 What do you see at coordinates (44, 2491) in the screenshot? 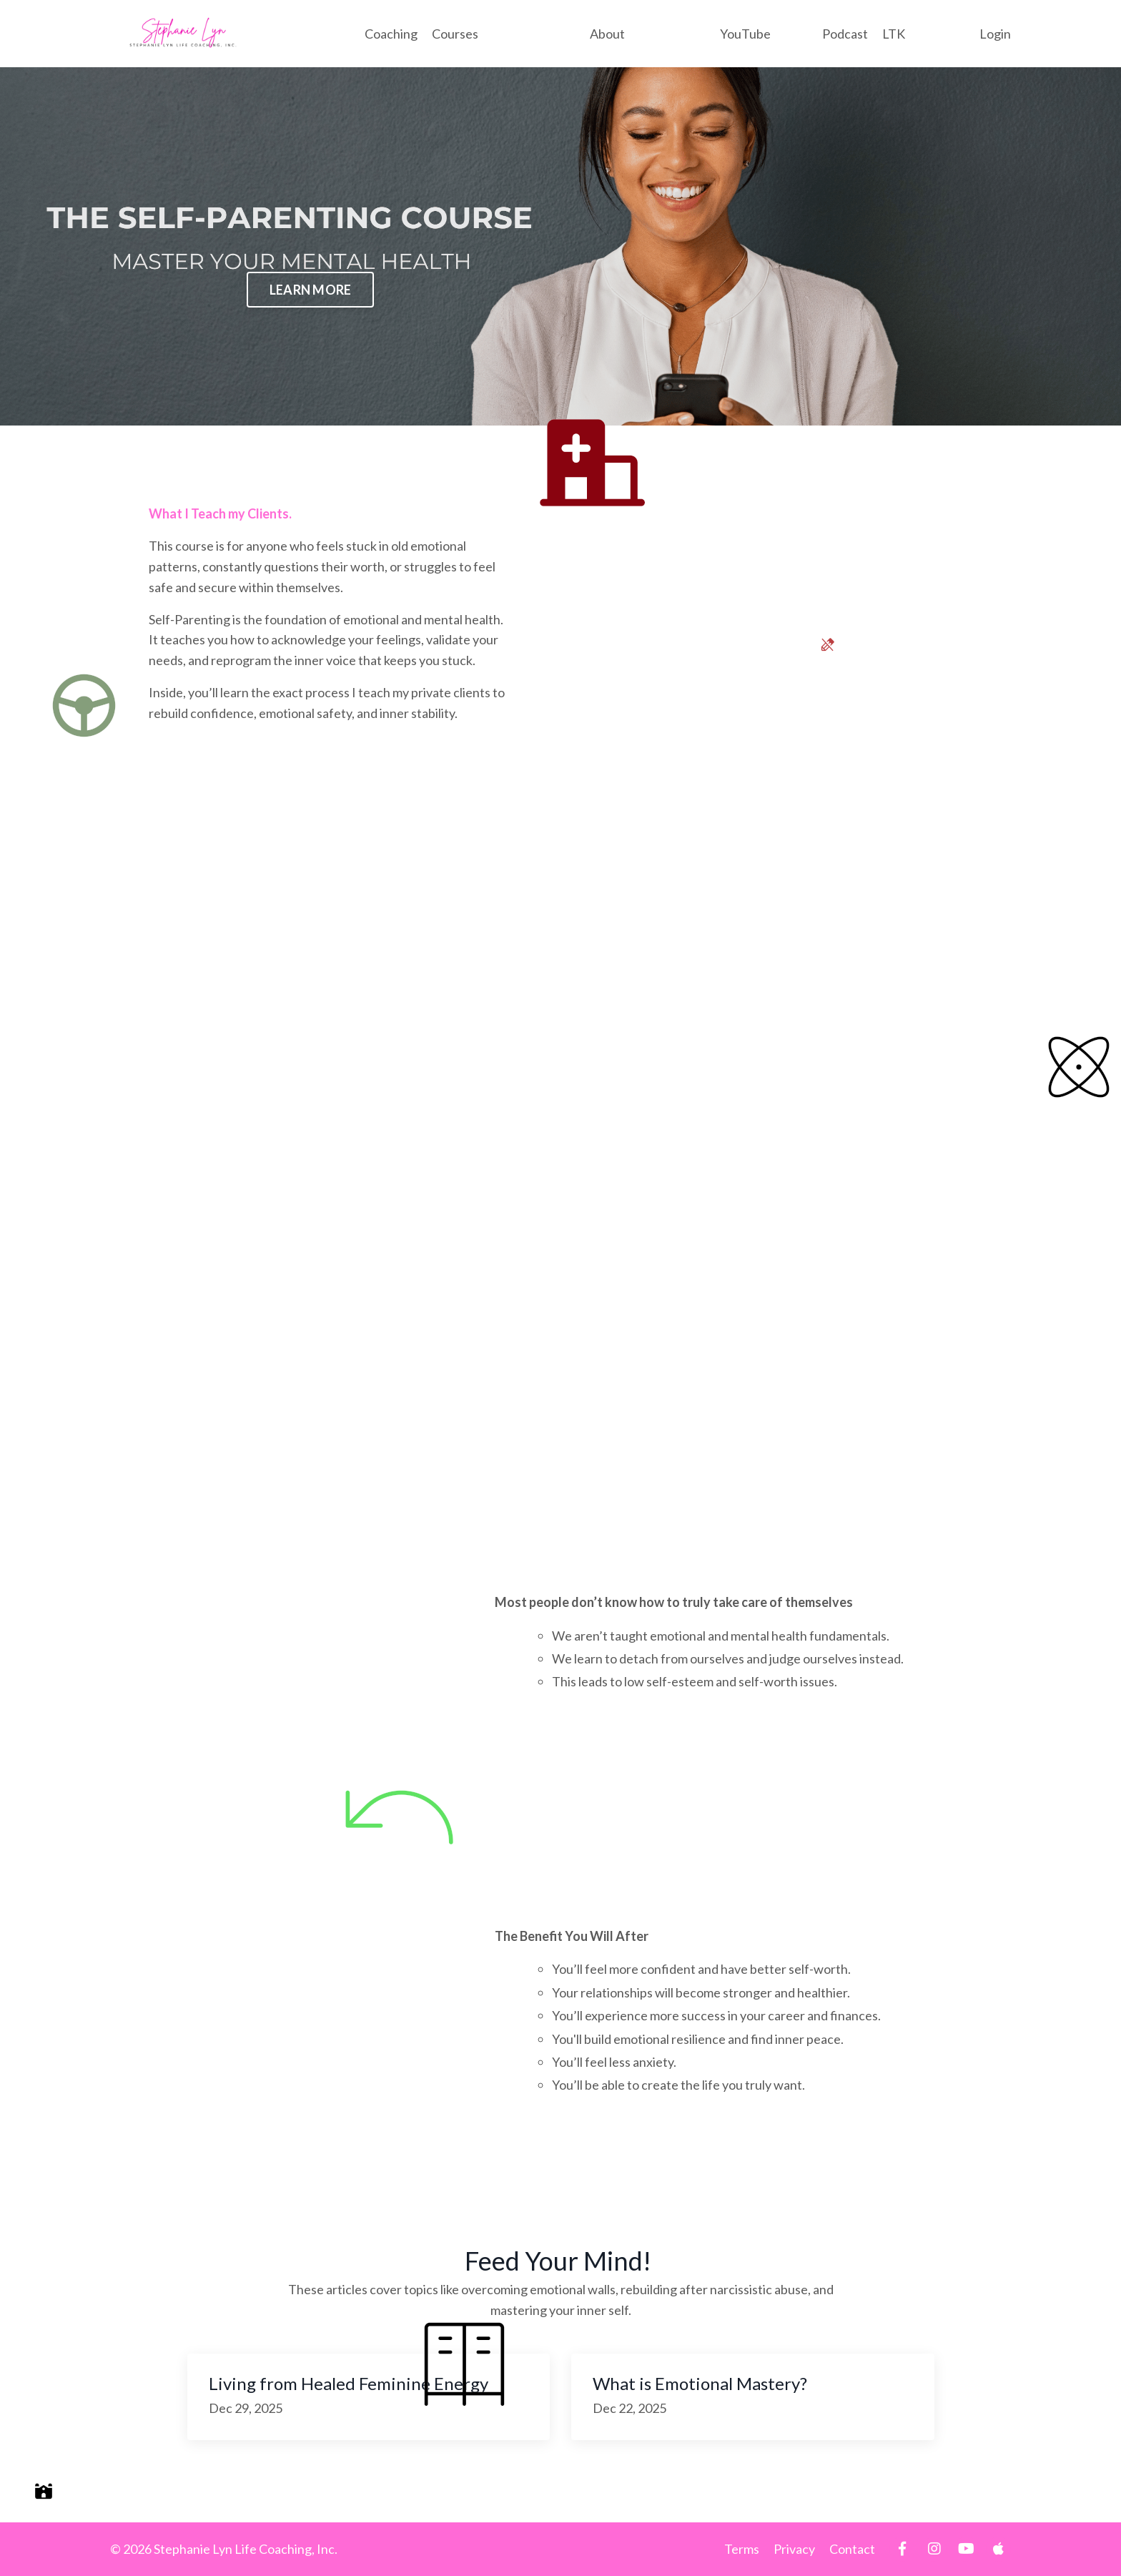
I see `find nearby synagogues` at bounding box center [44, 2491].